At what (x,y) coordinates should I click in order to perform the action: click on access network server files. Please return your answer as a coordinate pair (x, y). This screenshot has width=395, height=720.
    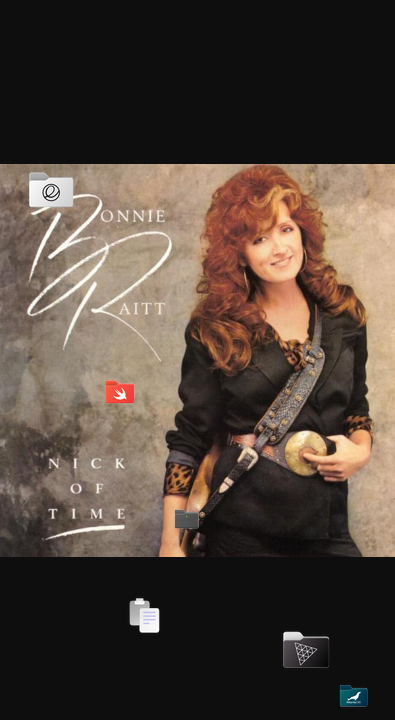
    Looking at the image, I should click on (186, 519).